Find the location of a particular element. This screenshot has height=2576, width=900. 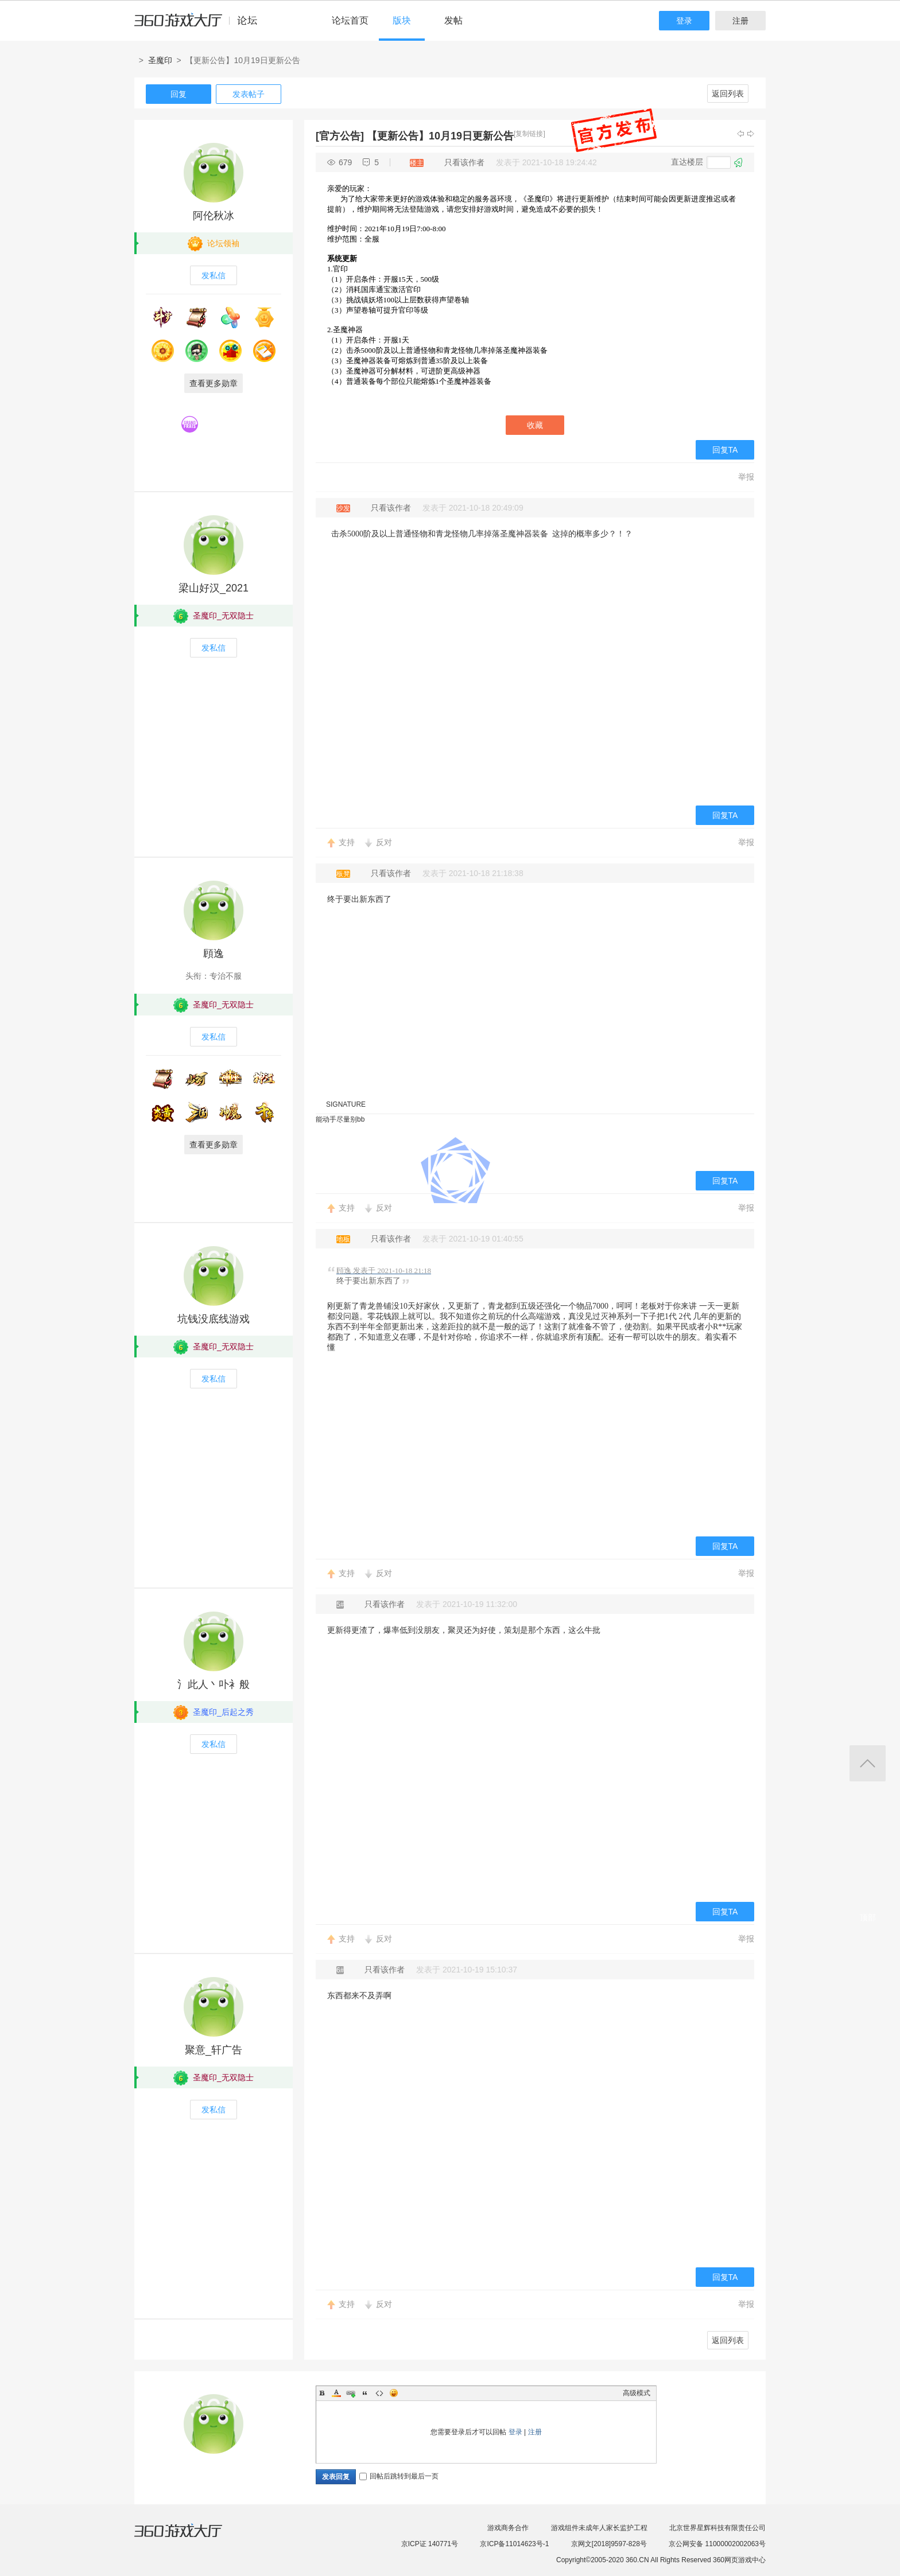

PySyft library or framework logo is located at coordinates (455, 1170).